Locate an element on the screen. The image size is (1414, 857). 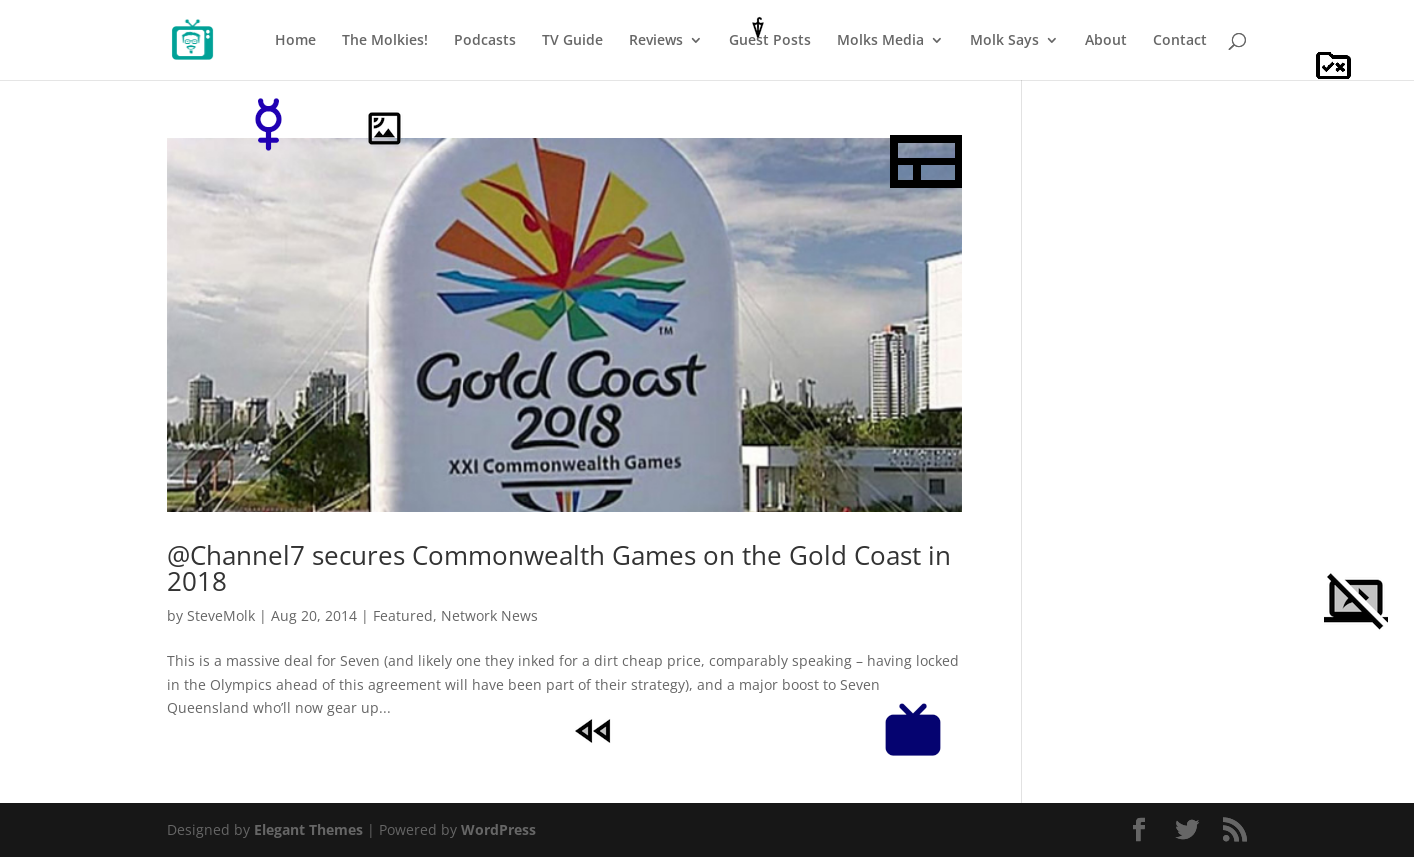
rewind media playback is located at coordinates (594, 731).